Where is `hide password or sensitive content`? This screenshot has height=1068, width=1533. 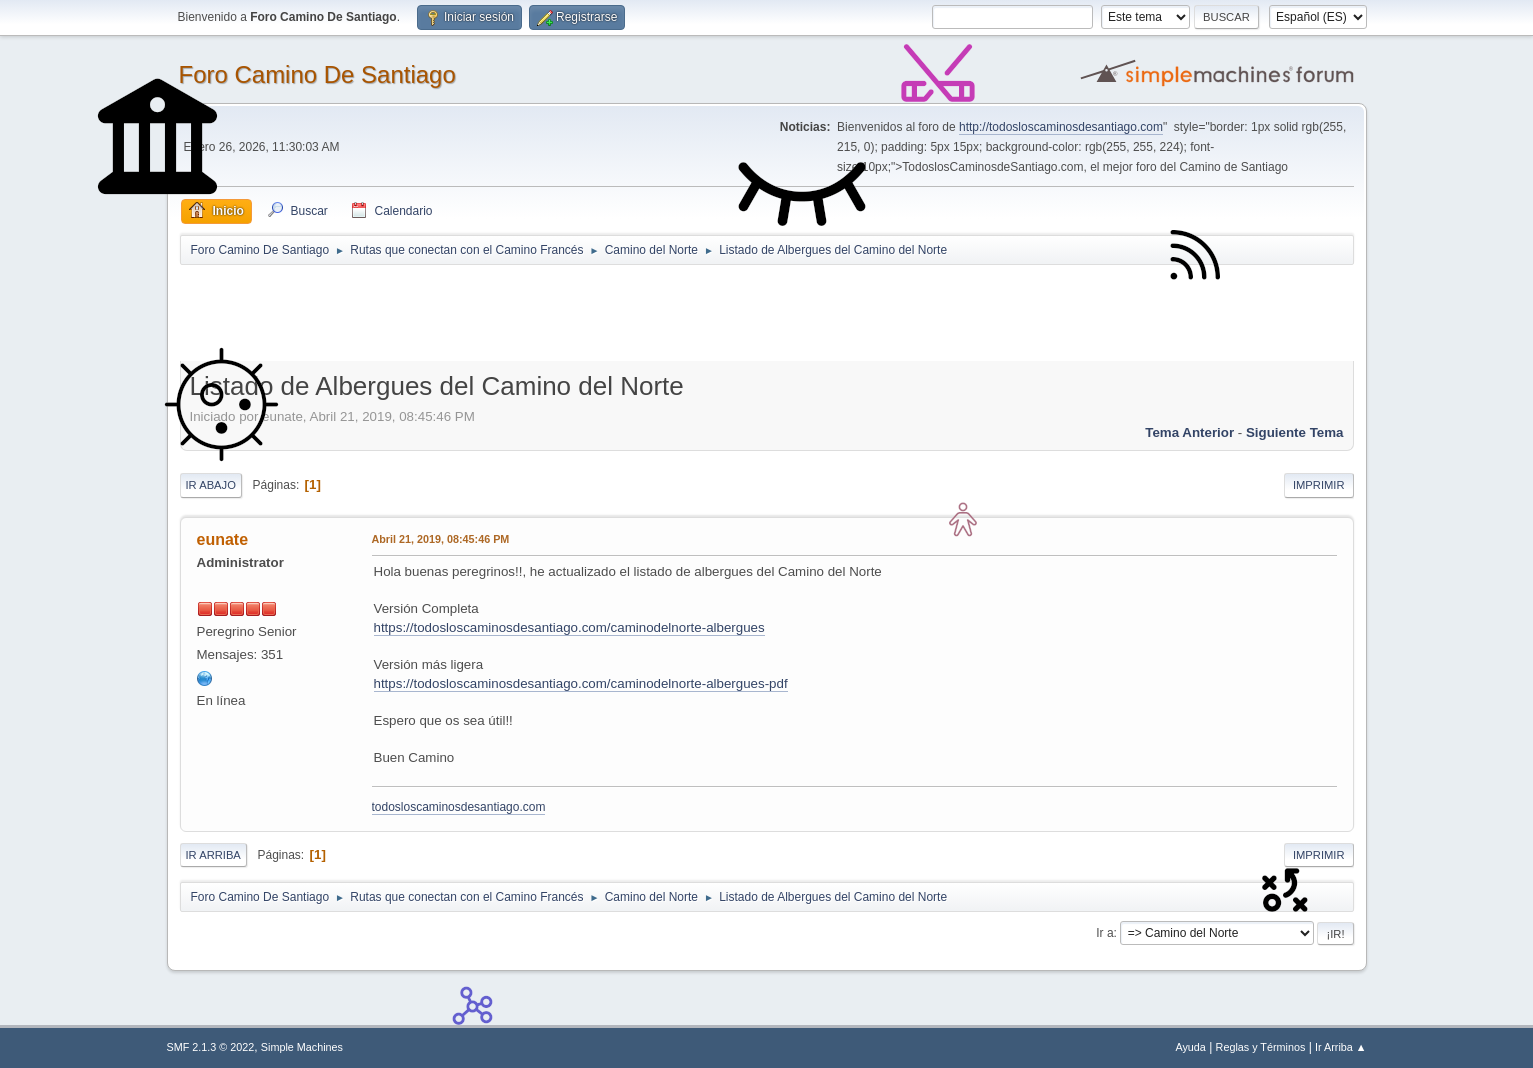
hide password or sensitive content is located at coordinates (802, 182).